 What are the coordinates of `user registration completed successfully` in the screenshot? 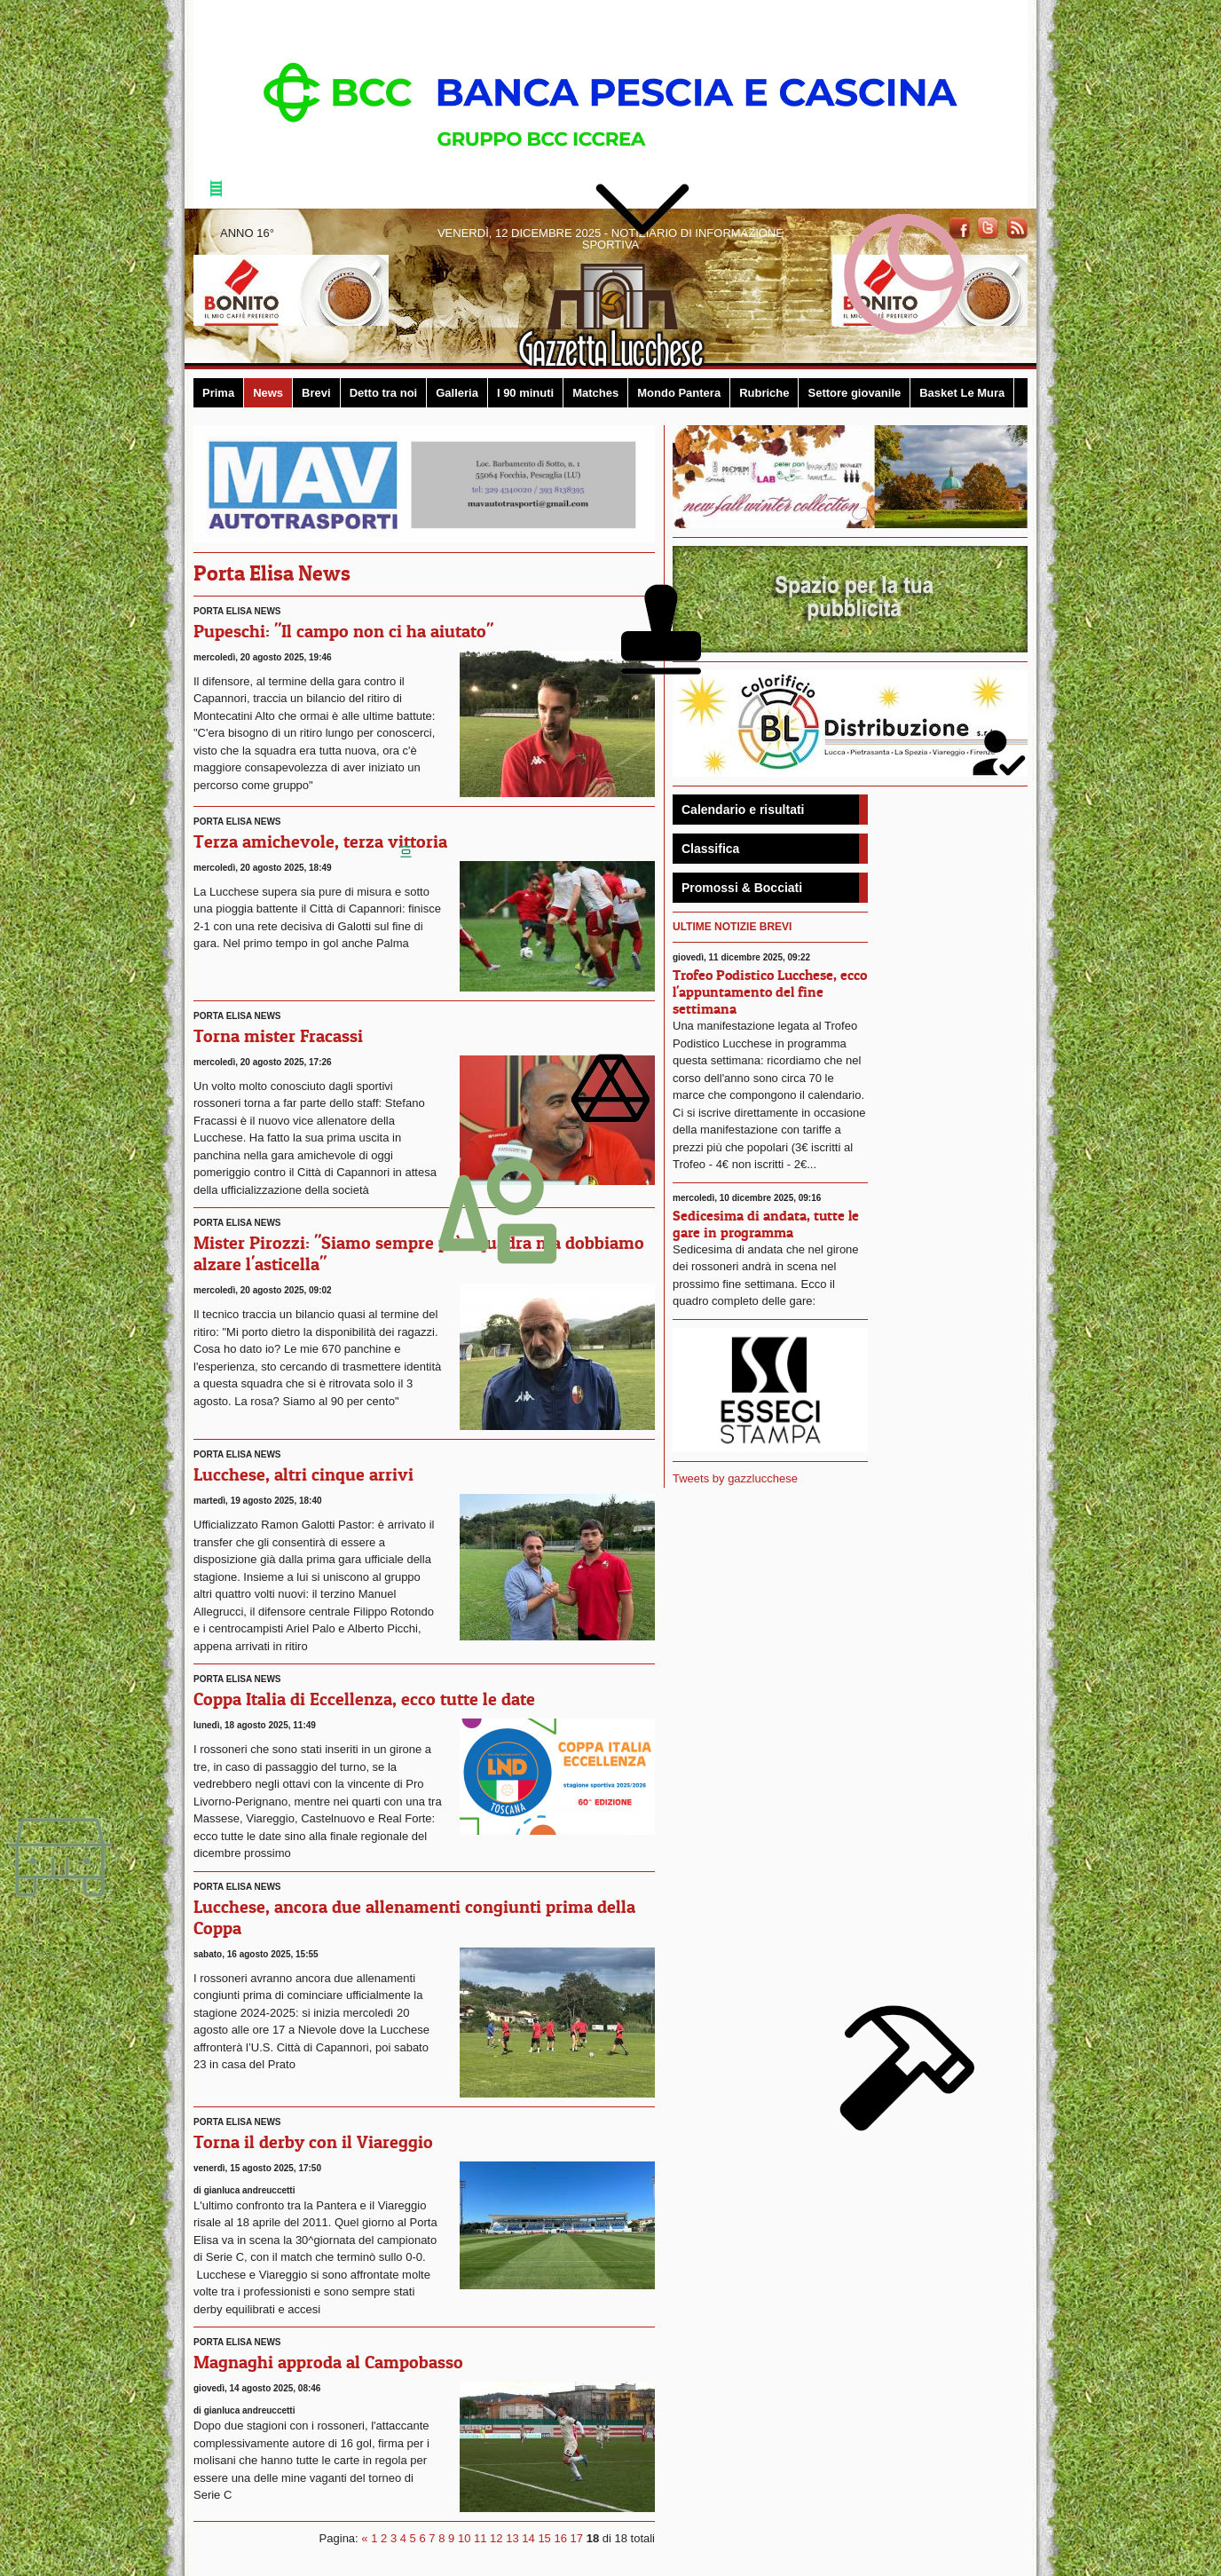 It's located at (998, 753).